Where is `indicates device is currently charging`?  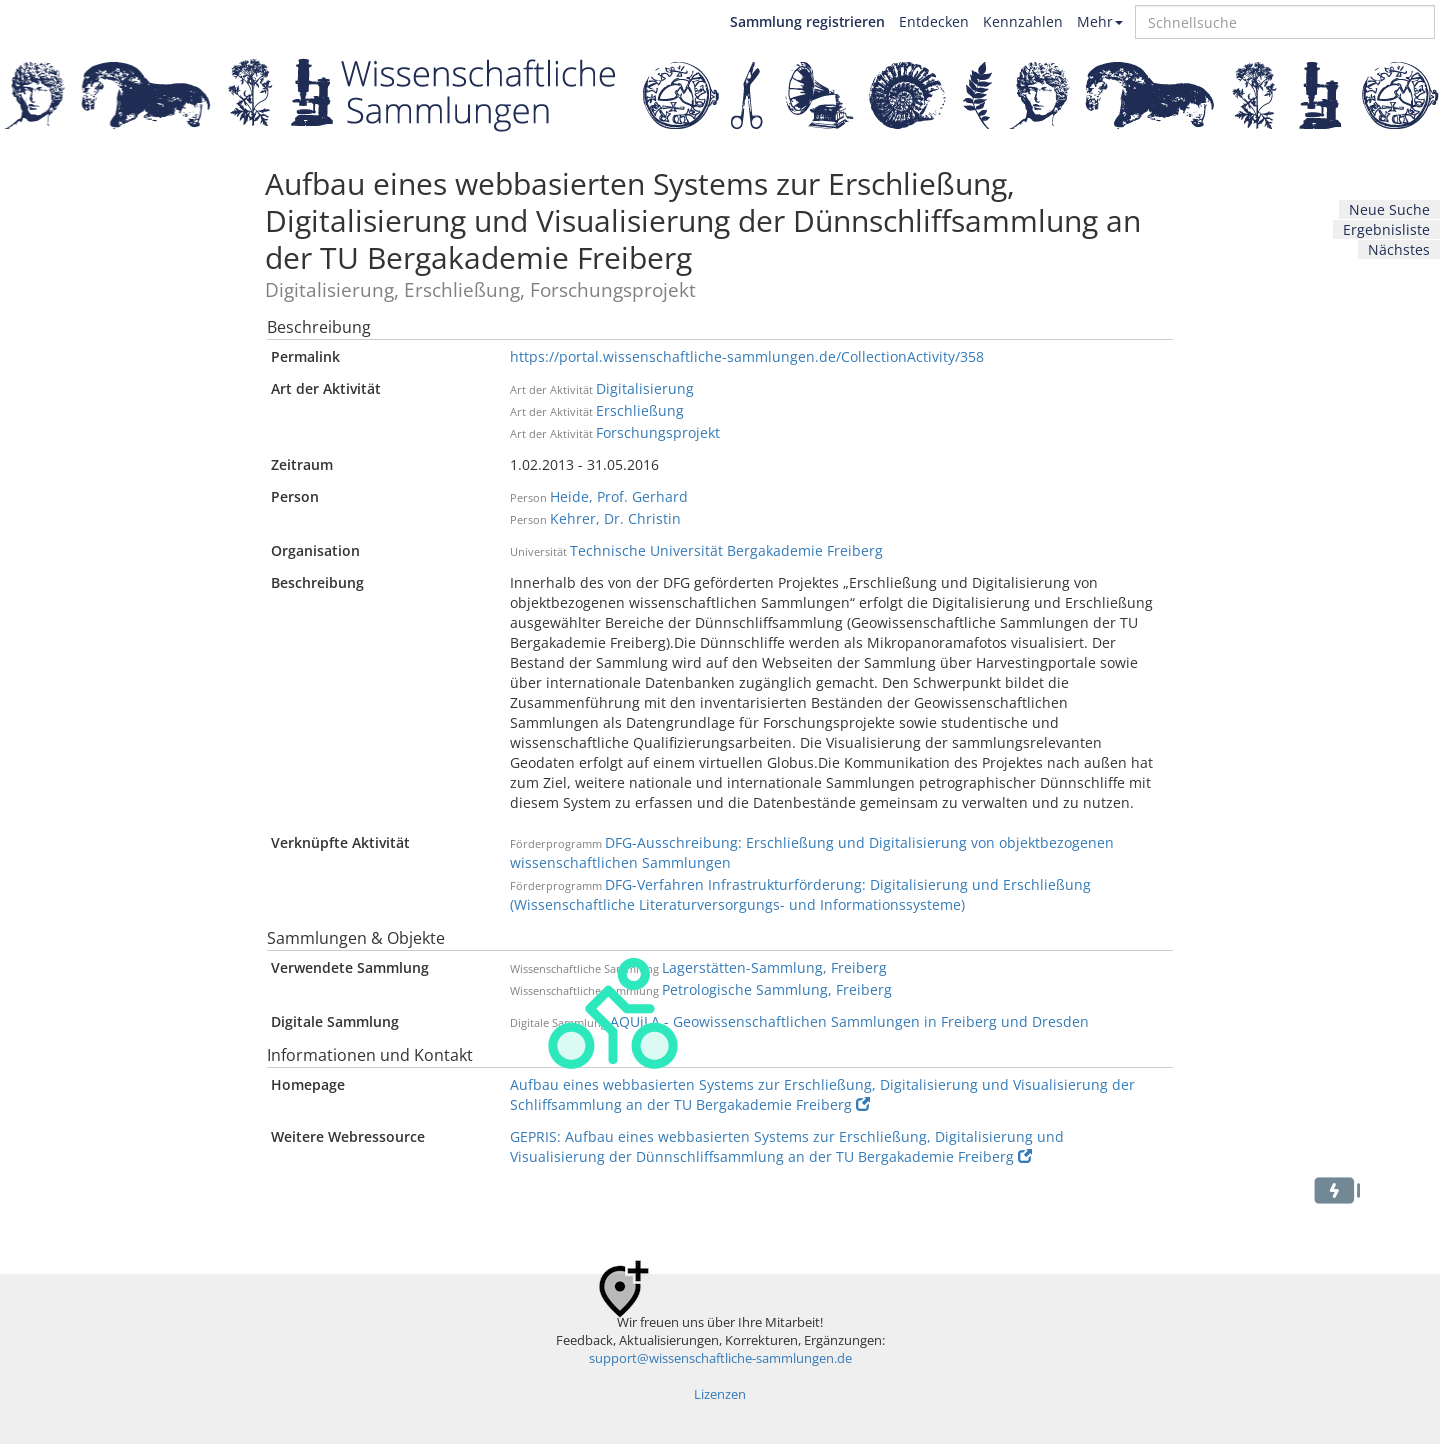 indicates device is currently charging is located at coordinates (1336, 1190).